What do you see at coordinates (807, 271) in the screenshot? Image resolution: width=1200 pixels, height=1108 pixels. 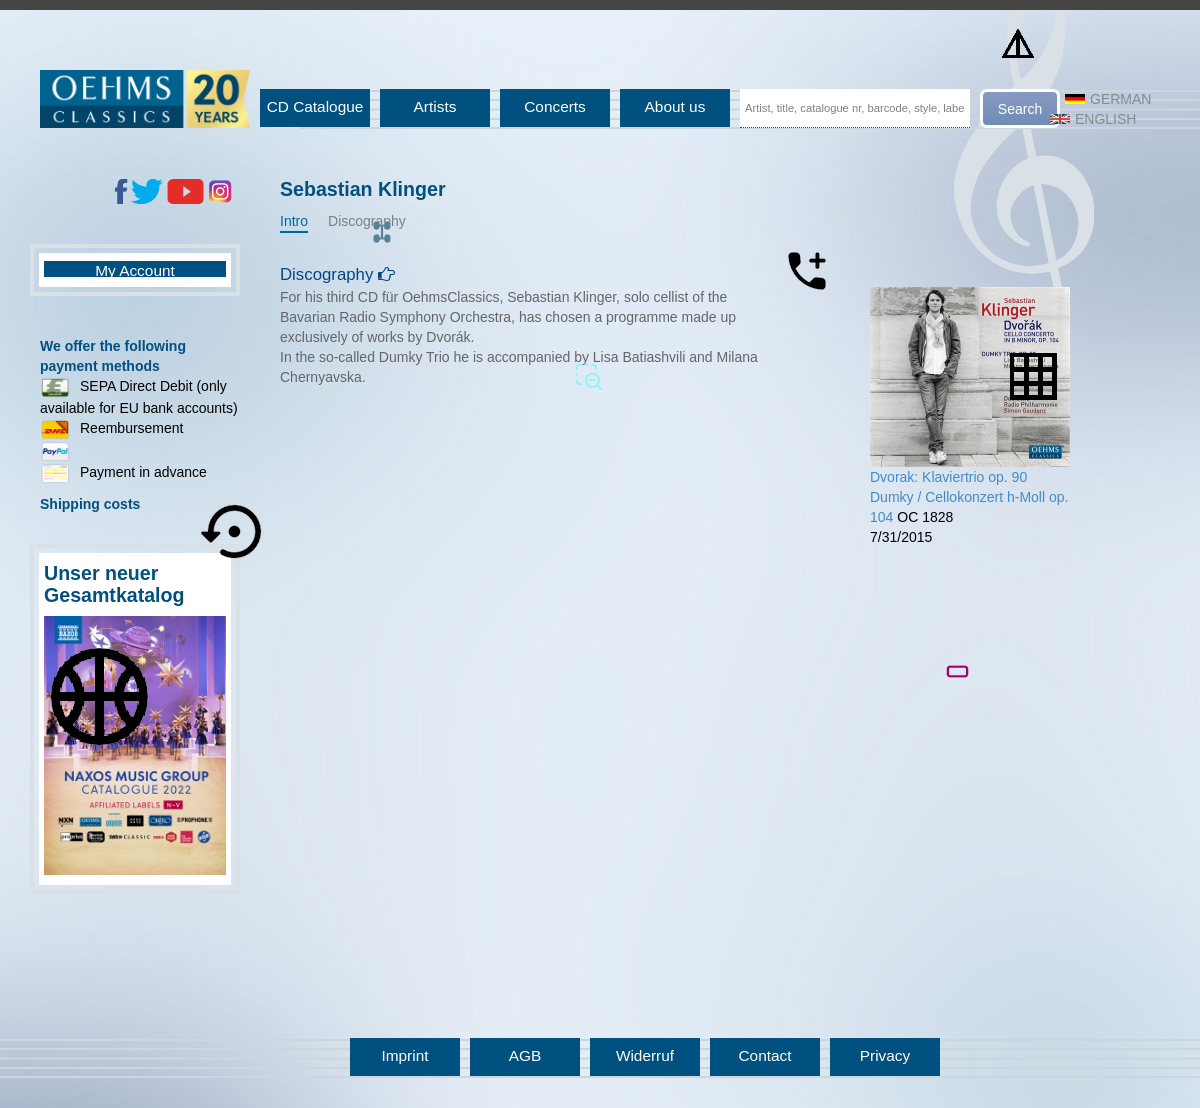 I see `add a new contact to your phone` at bounding box center [807, 271].